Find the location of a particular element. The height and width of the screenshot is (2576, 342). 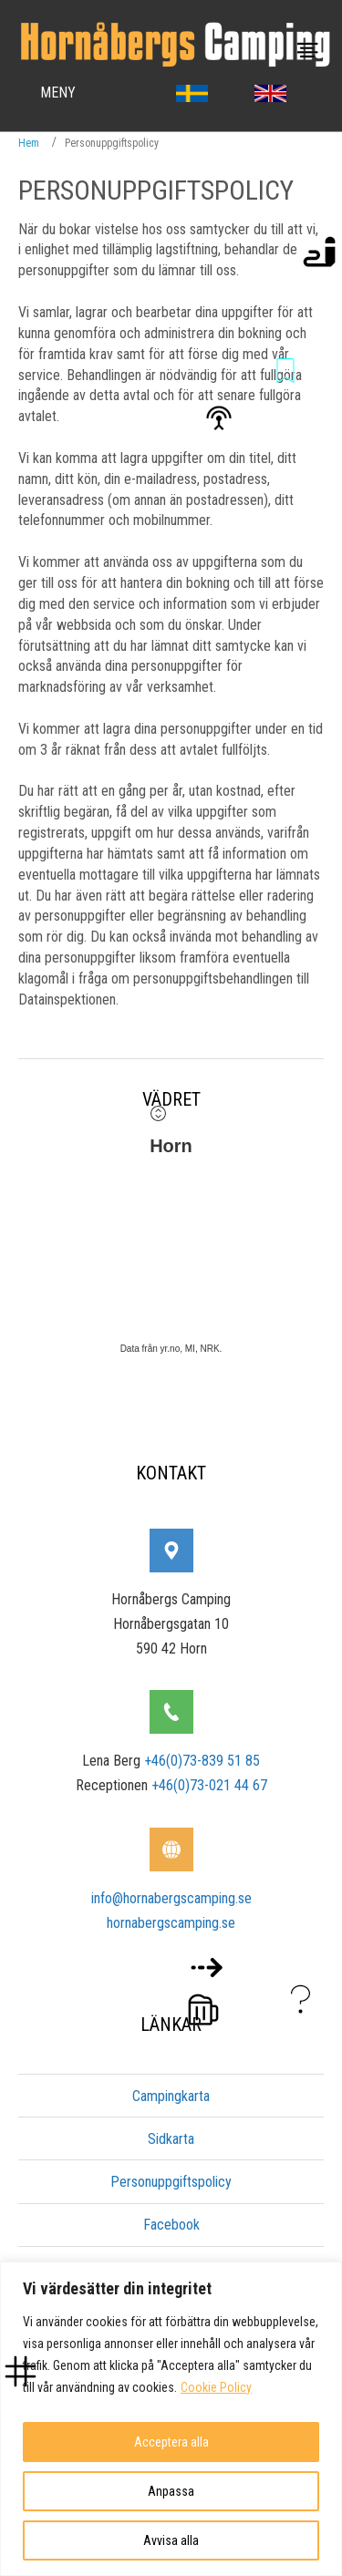

add or view hashtags is located at coordinates (20, 2371).